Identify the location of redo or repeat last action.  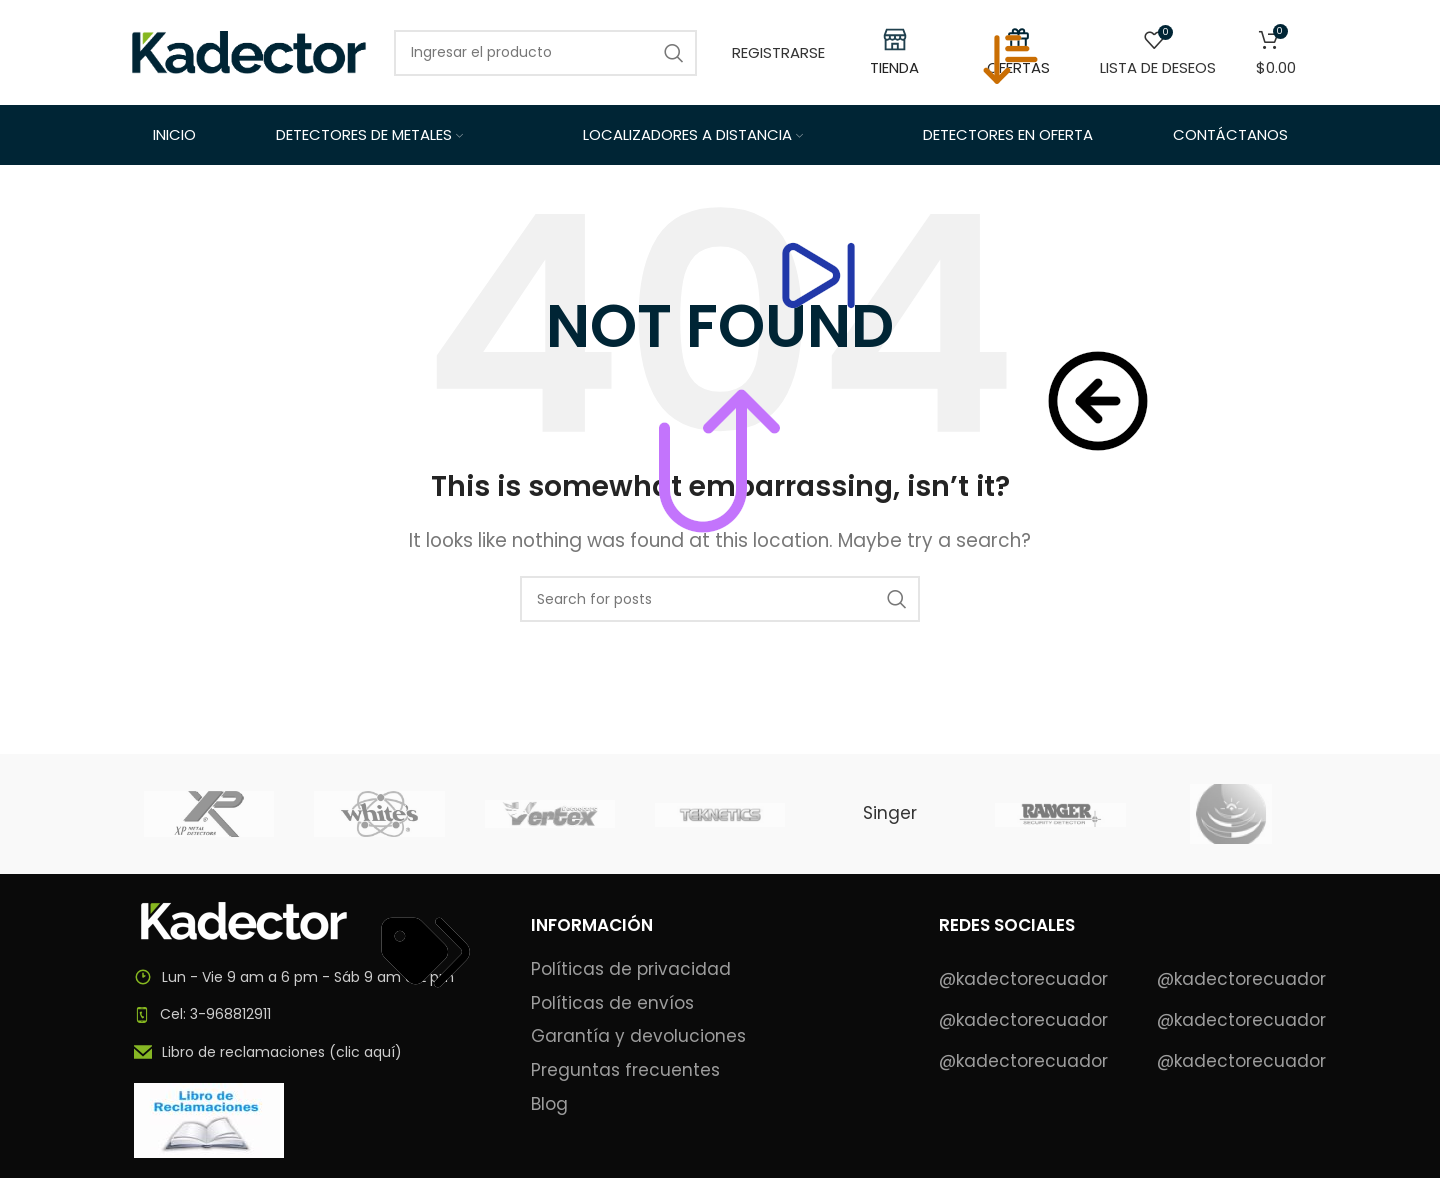
(714, 461).